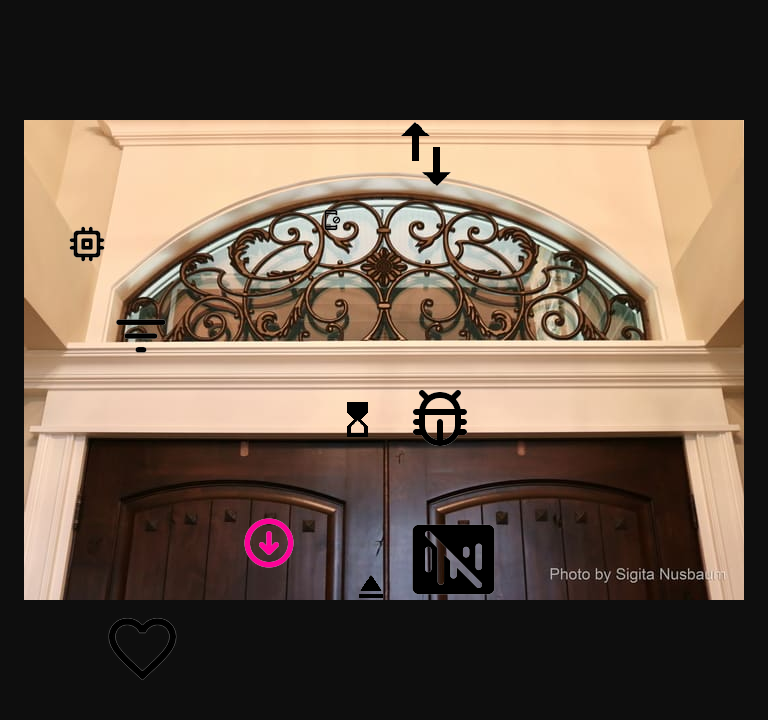  I want to click on view device memory or RAM usage, so click(87, 244).